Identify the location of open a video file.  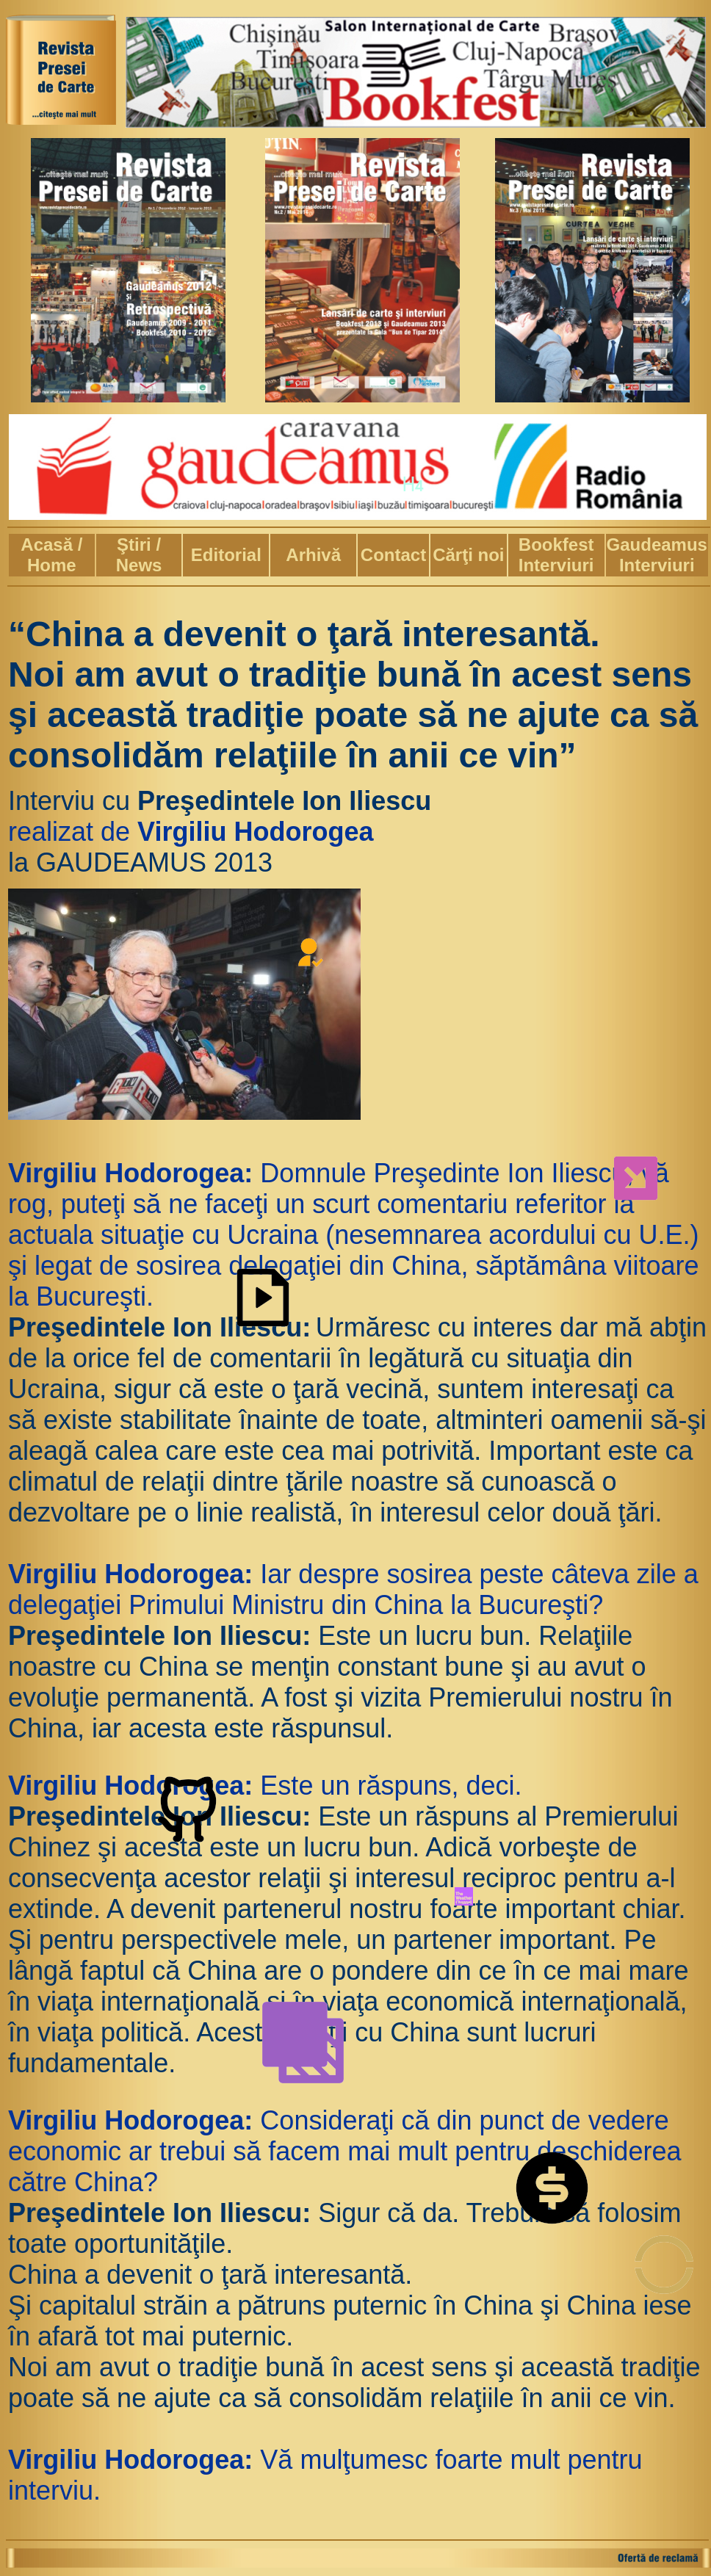
(263, 1298).